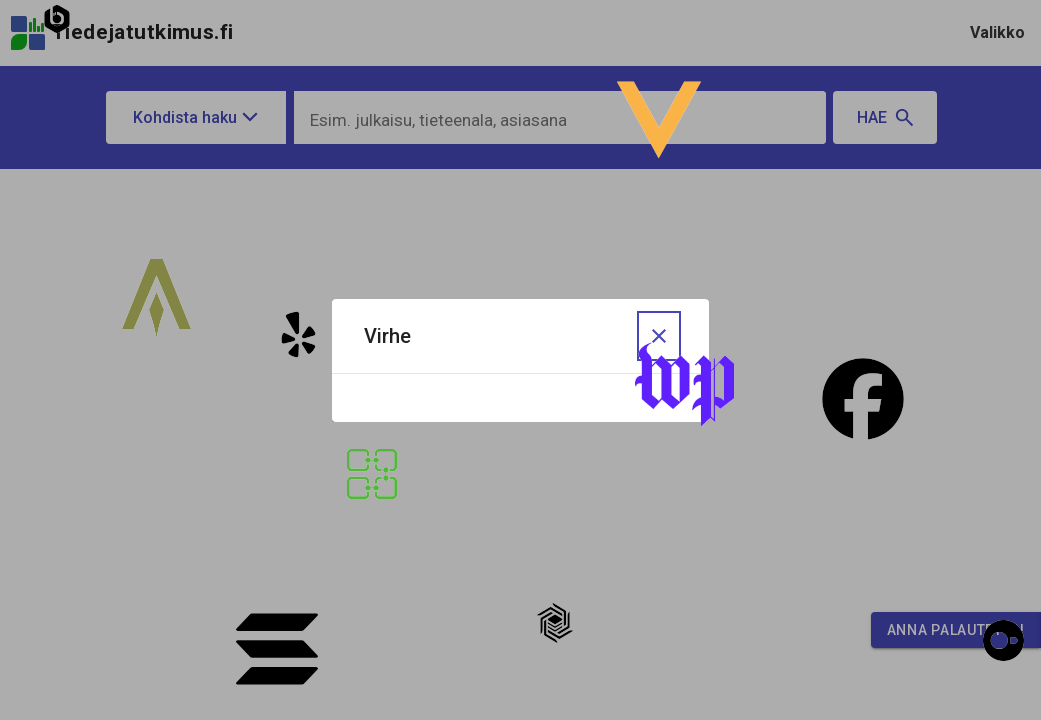 This screenshot has height=720, width=1041. What do you see at coordinates (863, 399) in the screenshot?
I see `open Facebook app` at bounding box center [863, 399].